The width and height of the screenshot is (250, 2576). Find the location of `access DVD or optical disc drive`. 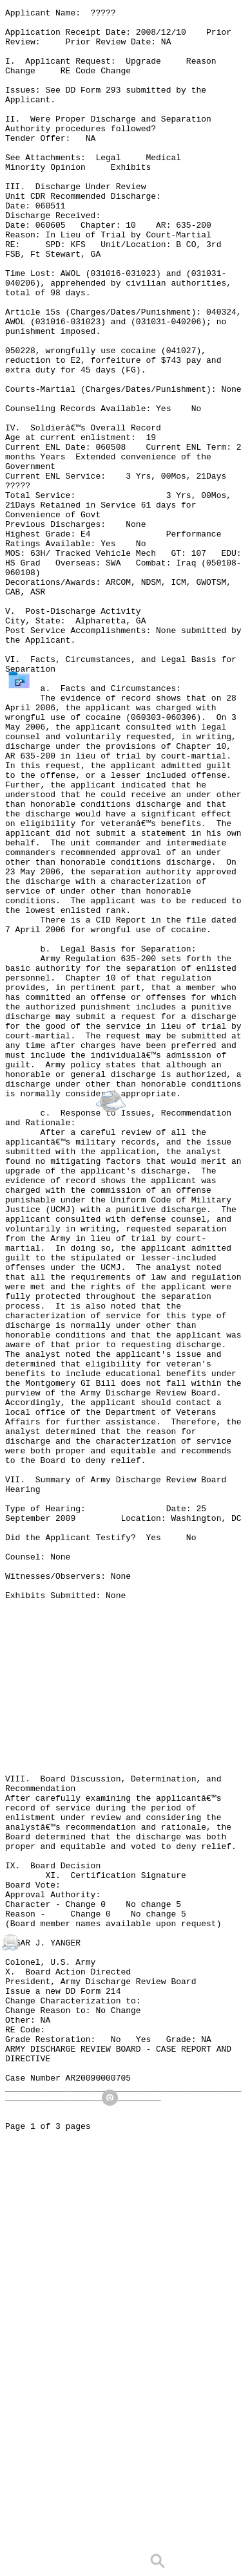

access DVD or optical disc drive is located at coordinates (110, 2097).